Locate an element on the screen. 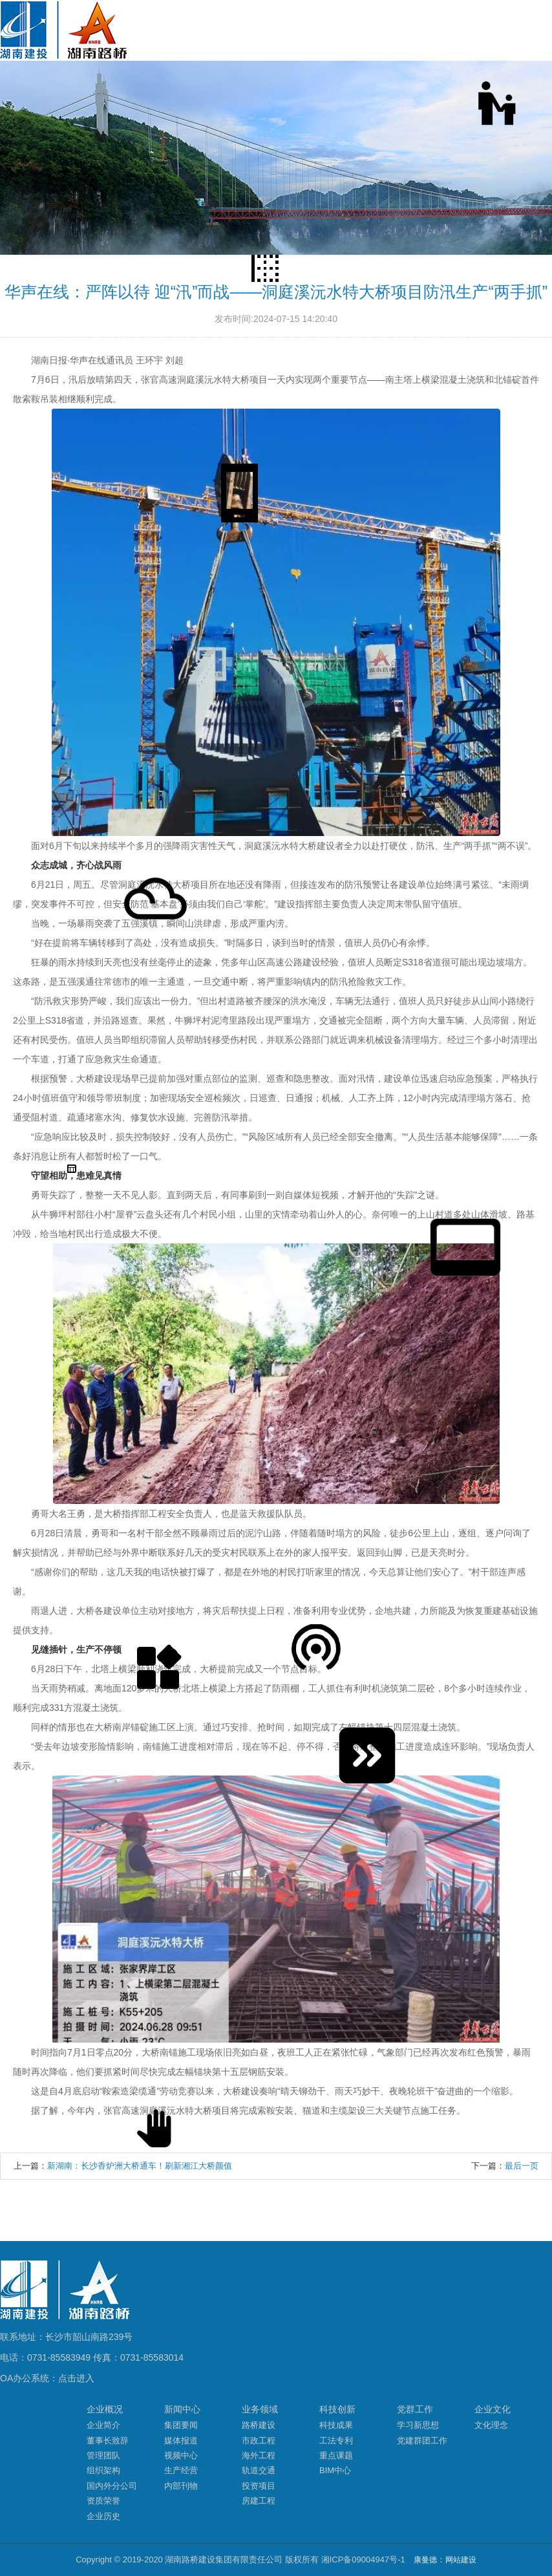  video player with subtitle or caption bar is located at coordinates (465, 1247).